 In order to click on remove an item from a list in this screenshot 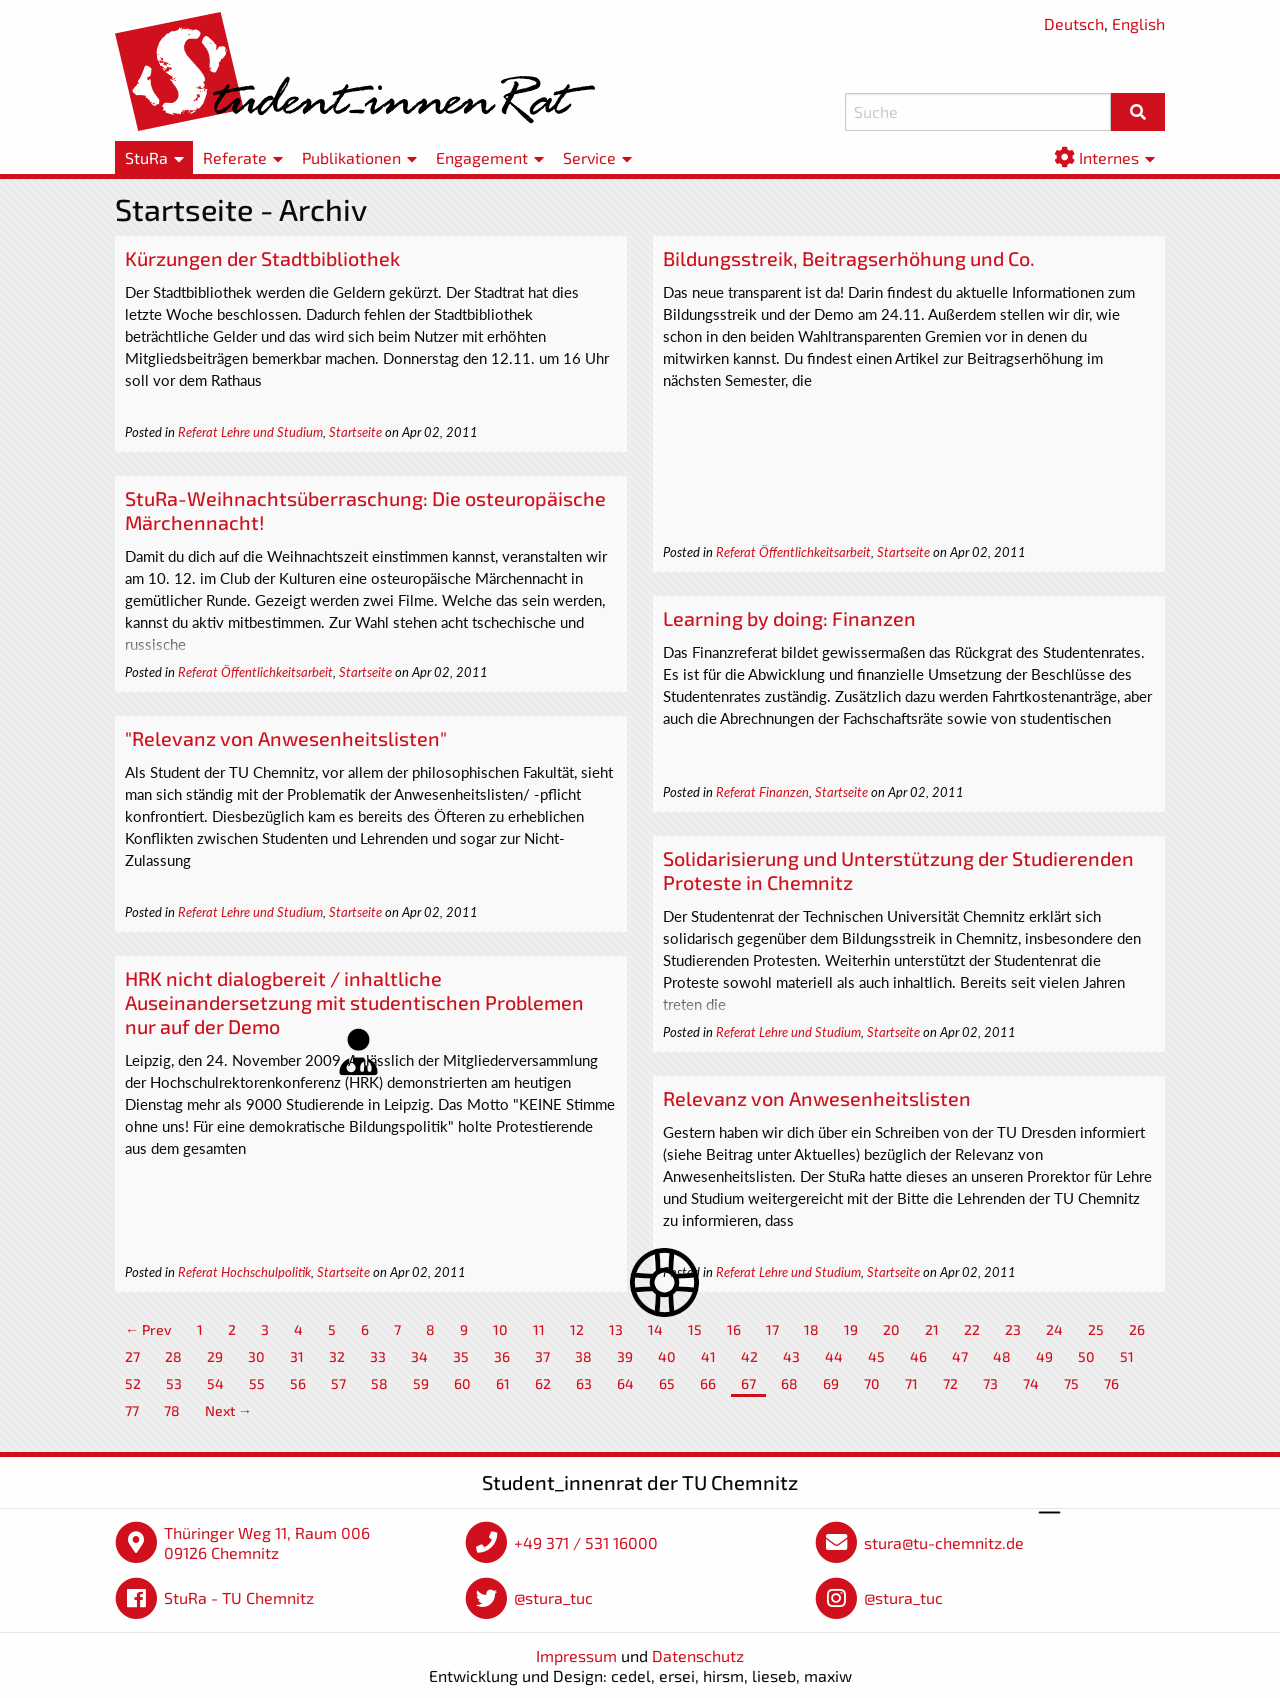, I will do `click(1049, 1512)`.